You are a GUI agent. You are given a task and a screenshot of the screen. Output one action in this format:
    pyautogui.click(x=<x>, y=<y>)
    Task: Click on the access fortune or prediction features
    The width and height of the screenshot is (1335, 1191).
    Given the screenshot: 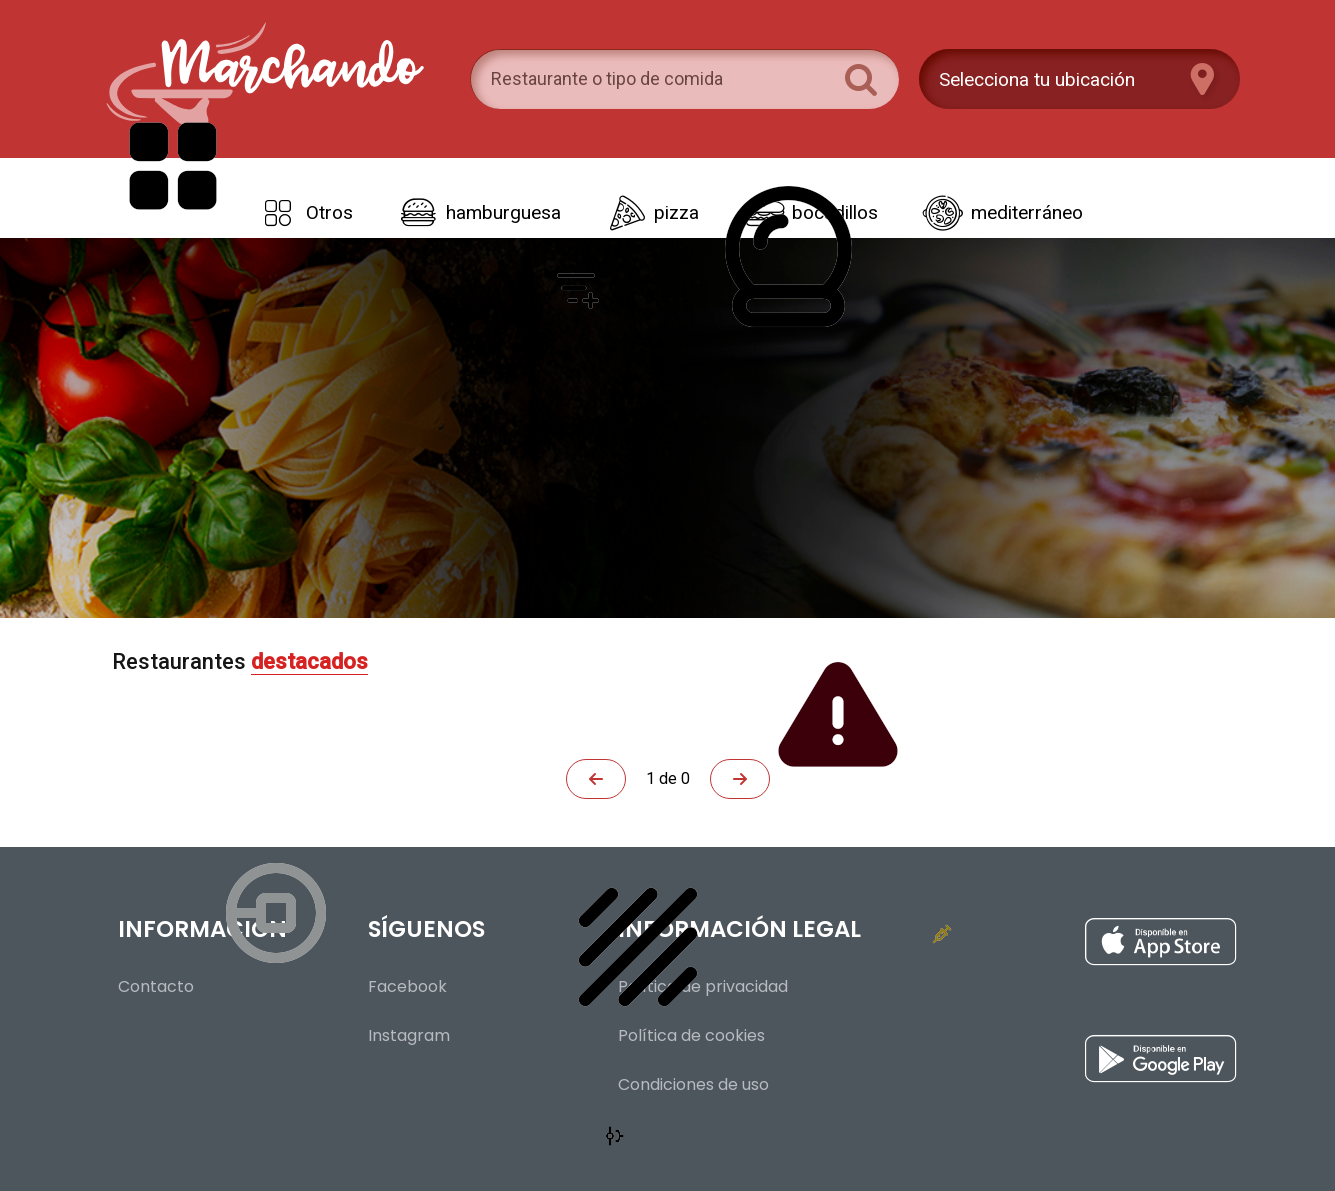 What is the action you would take?
    pyautogui.click(x=788, y=256)
    